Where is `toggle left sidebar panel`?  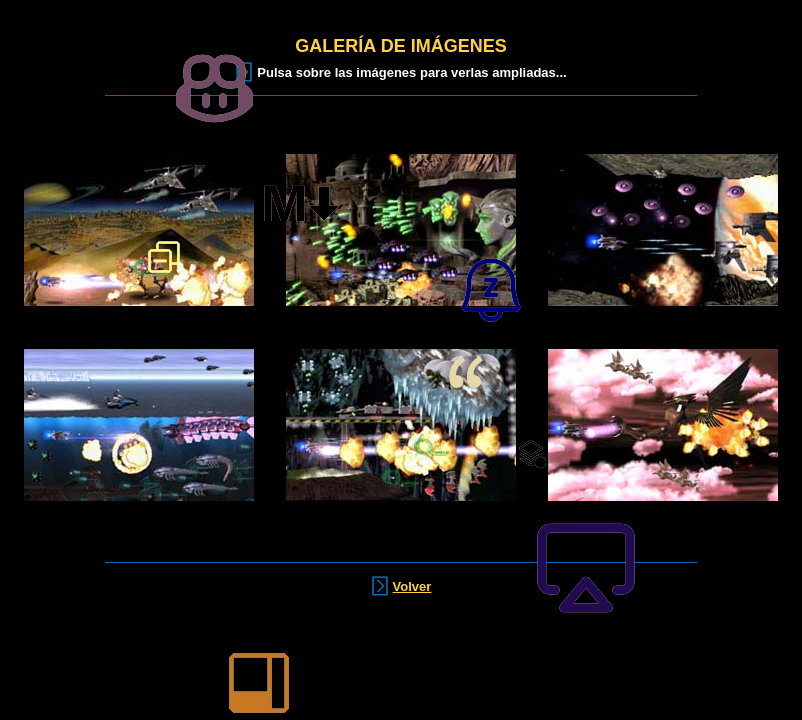
toggle left sidebar panel is located at coordinates (259, 683).